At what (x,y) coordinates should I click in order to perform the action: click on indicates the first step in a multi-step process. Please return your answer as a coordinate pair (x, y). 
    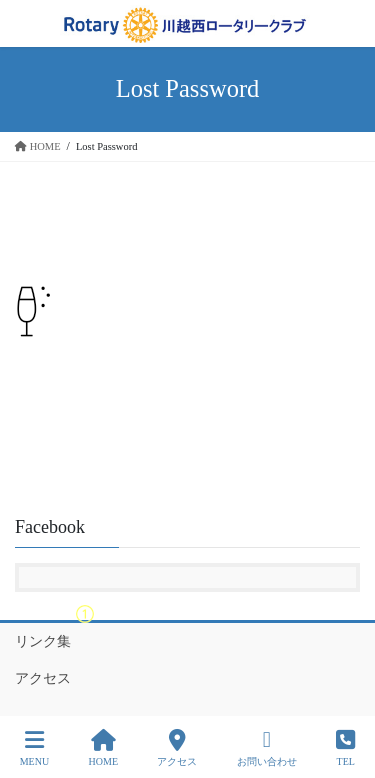
    Looking at the image, I should click on (85, 614).